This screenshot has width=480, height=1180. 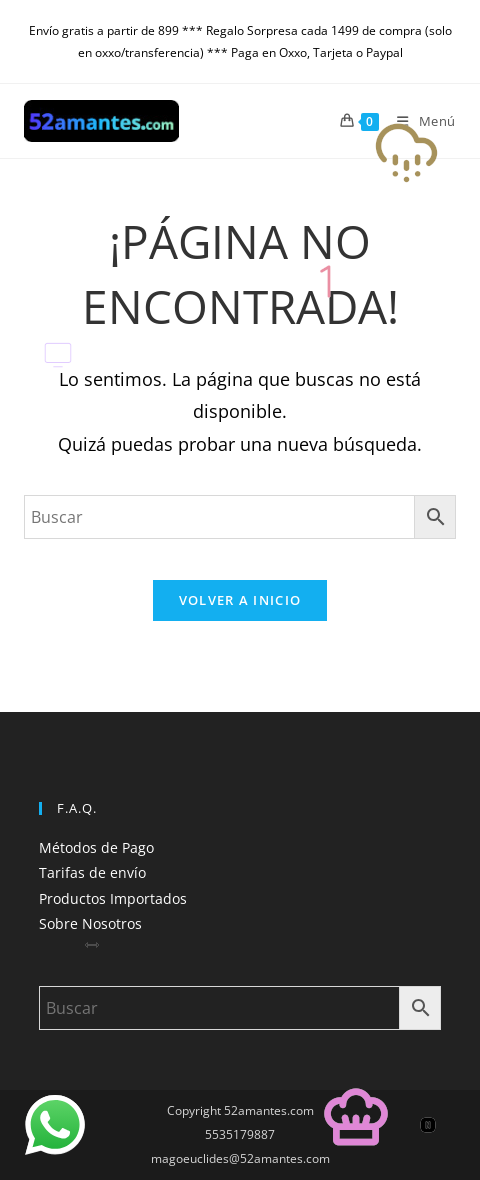 I want to click on indicates hail weather conditions, so click(x=406, y=151).